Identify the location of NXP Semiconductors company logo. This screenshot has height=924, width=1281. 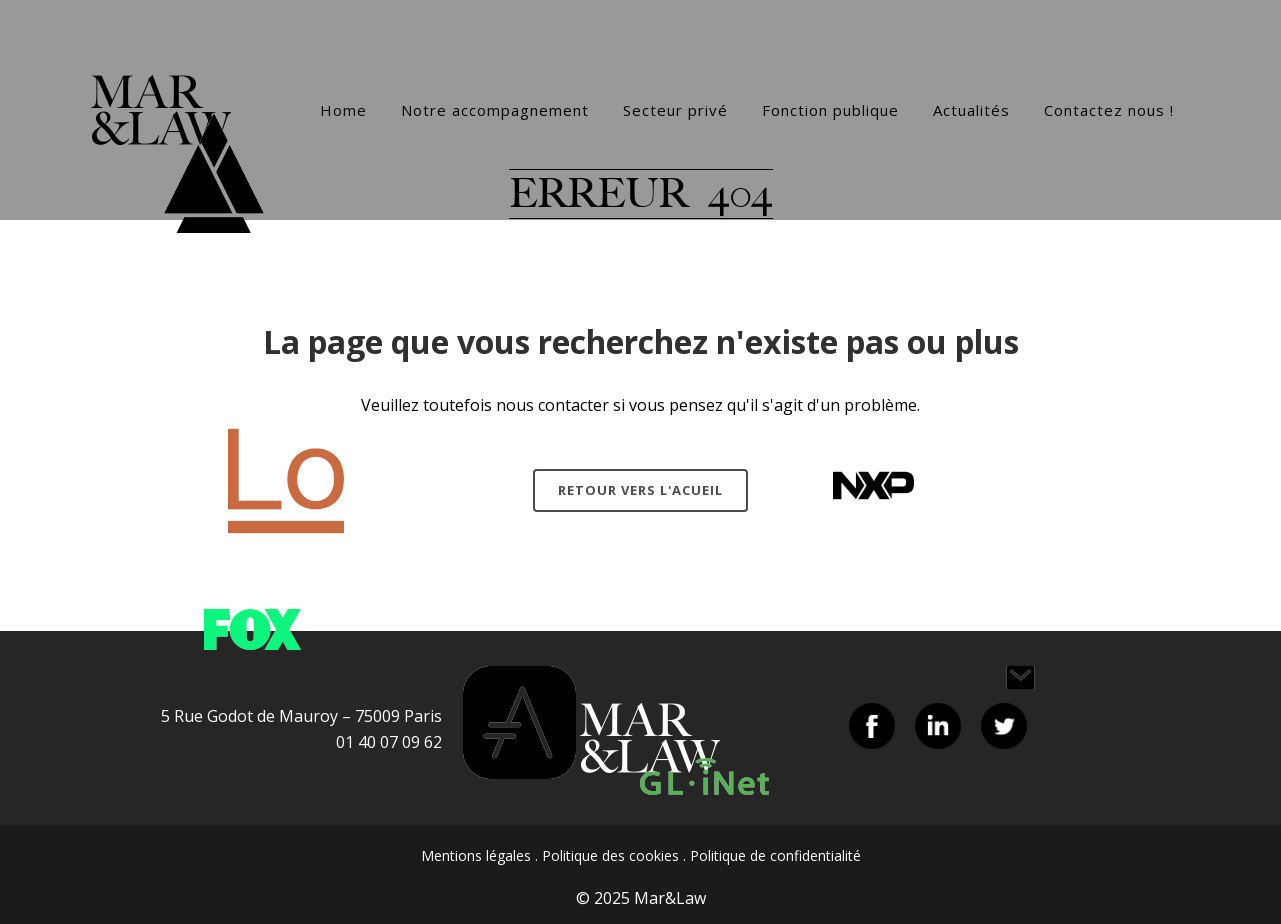
(873, 485).